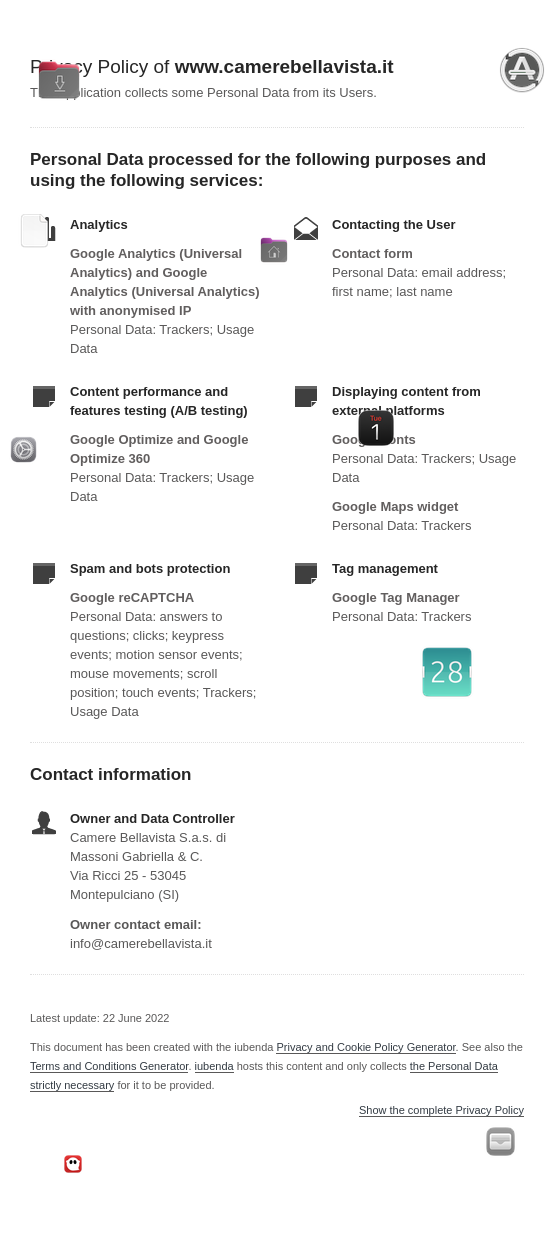  Describe the element at coordinates (34, 230) in the screenshot. I see `an empty or blank file with no content` at that location.